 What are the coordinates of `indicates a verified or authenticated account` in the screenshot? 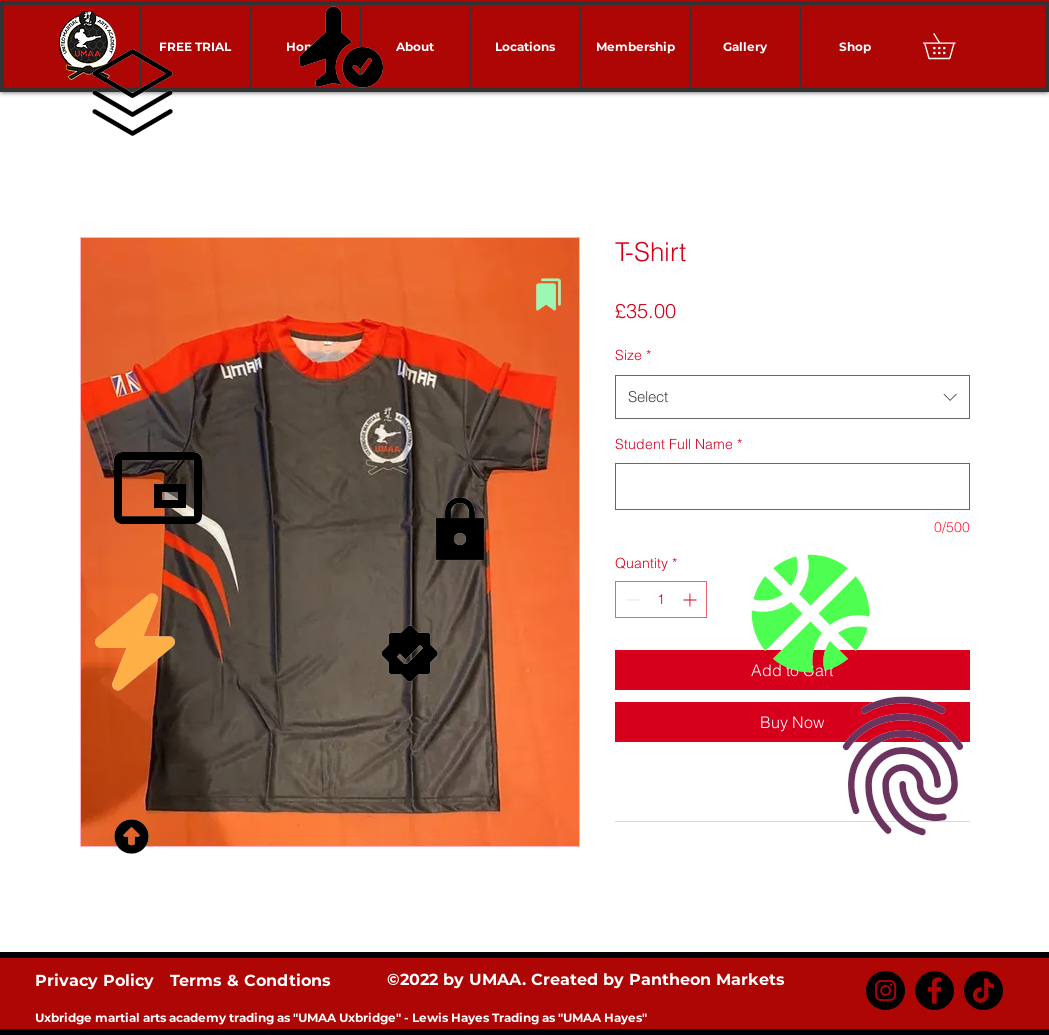 It's located at (409, 653).